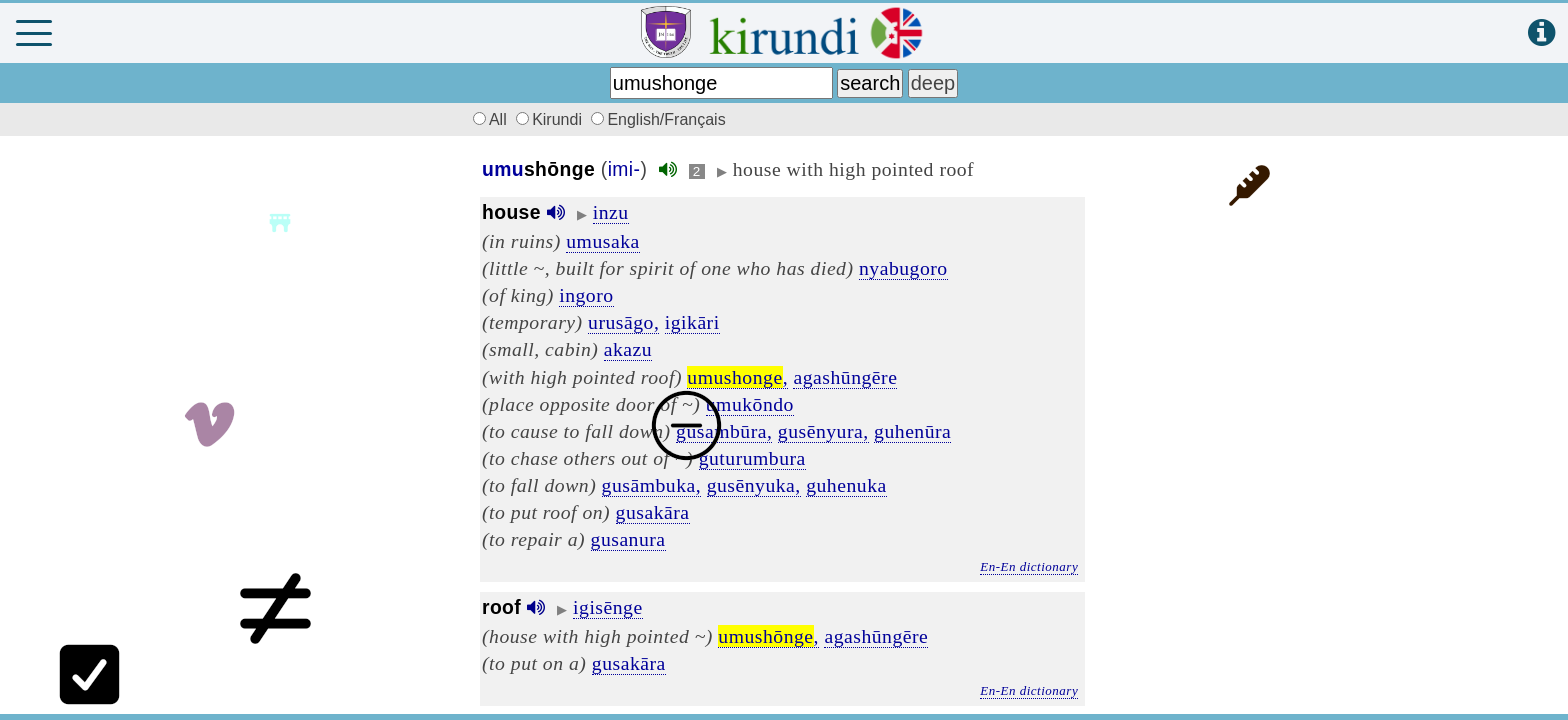  Describe the element at coordinates (89, 674) in the screenshot. I see `confirm or submit an action` at that location.